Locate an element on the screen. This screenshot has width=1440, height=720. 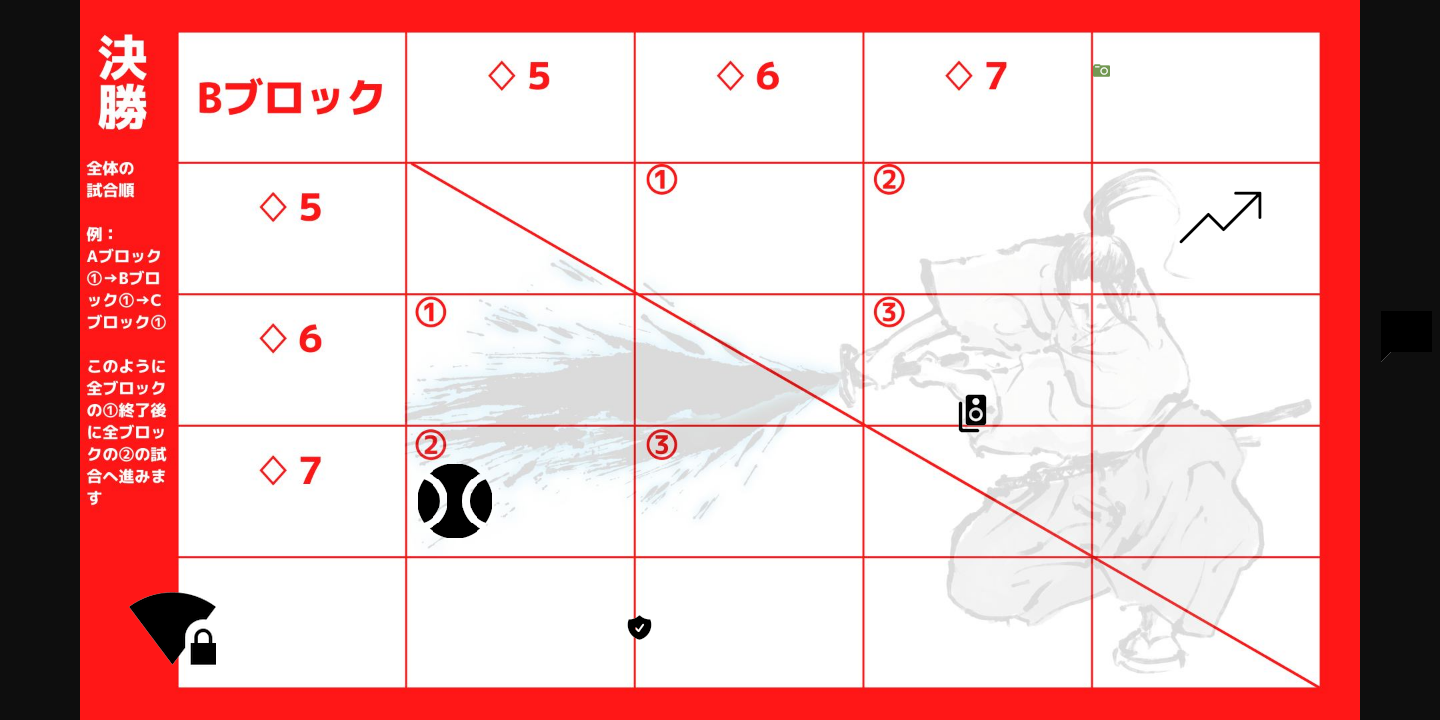
open a chat or messaging feature is located at coordinates (1406, 336).